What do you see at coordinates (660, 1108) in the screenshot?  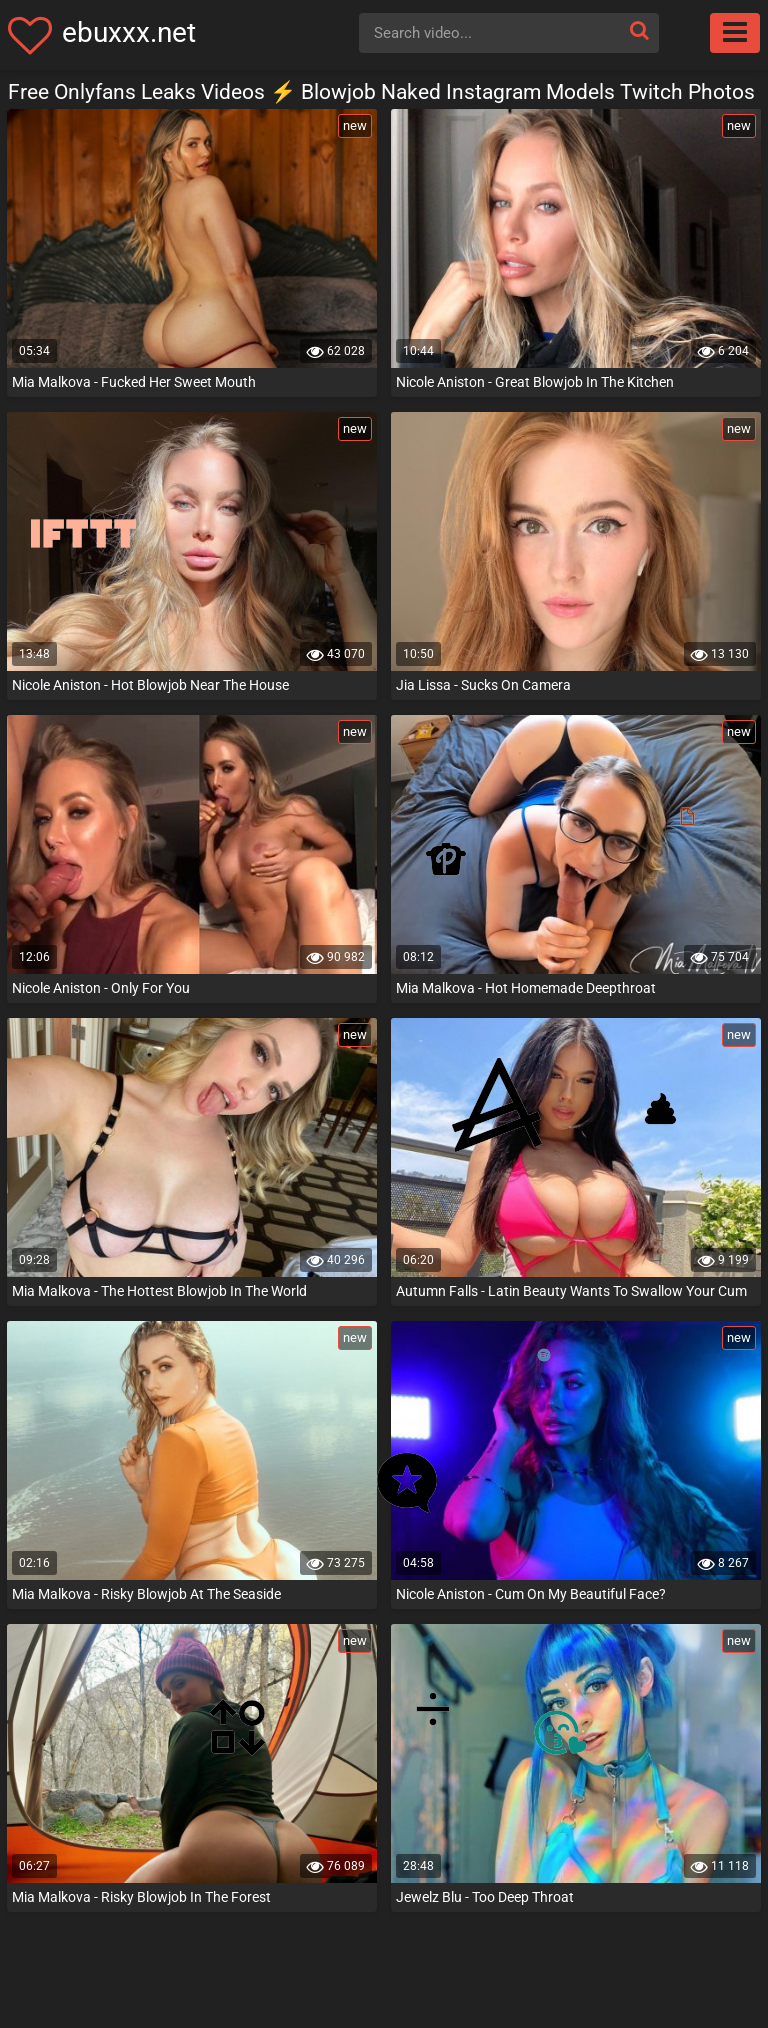 I see `add a poop emoji reaction to a message` at bounding box center [660, 1108].